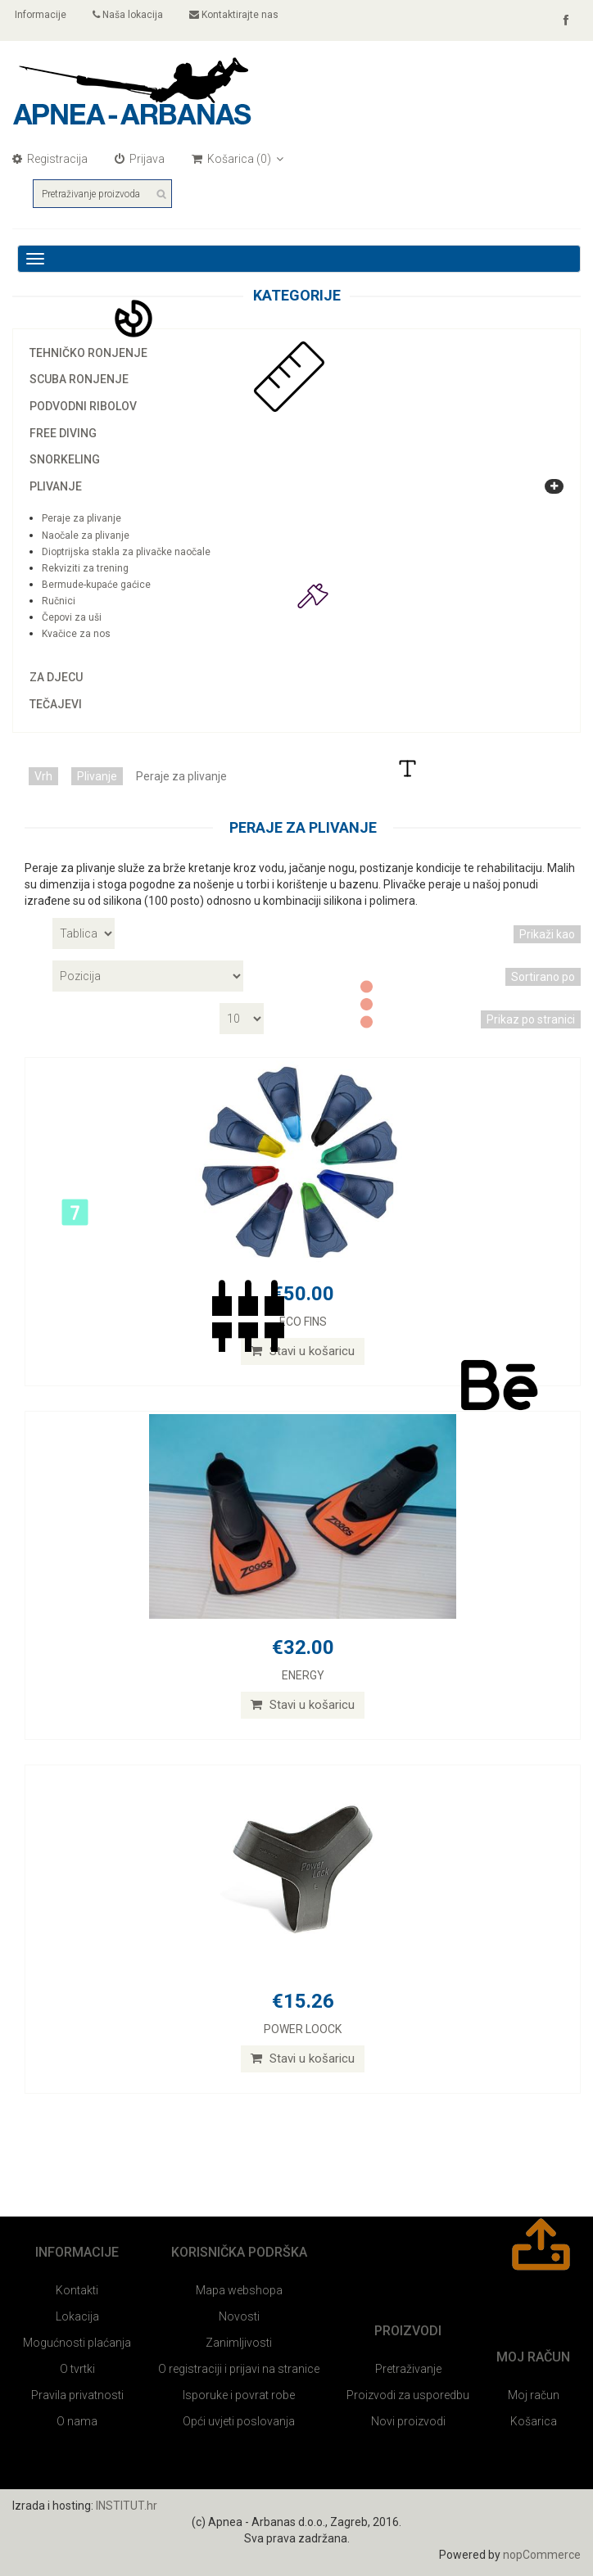 Image resolution: width=593 pixels, height=2576 pixels. Describe the element at coordinates (541, 2247) in the screenshot. I see `upload a file or document` at that location.